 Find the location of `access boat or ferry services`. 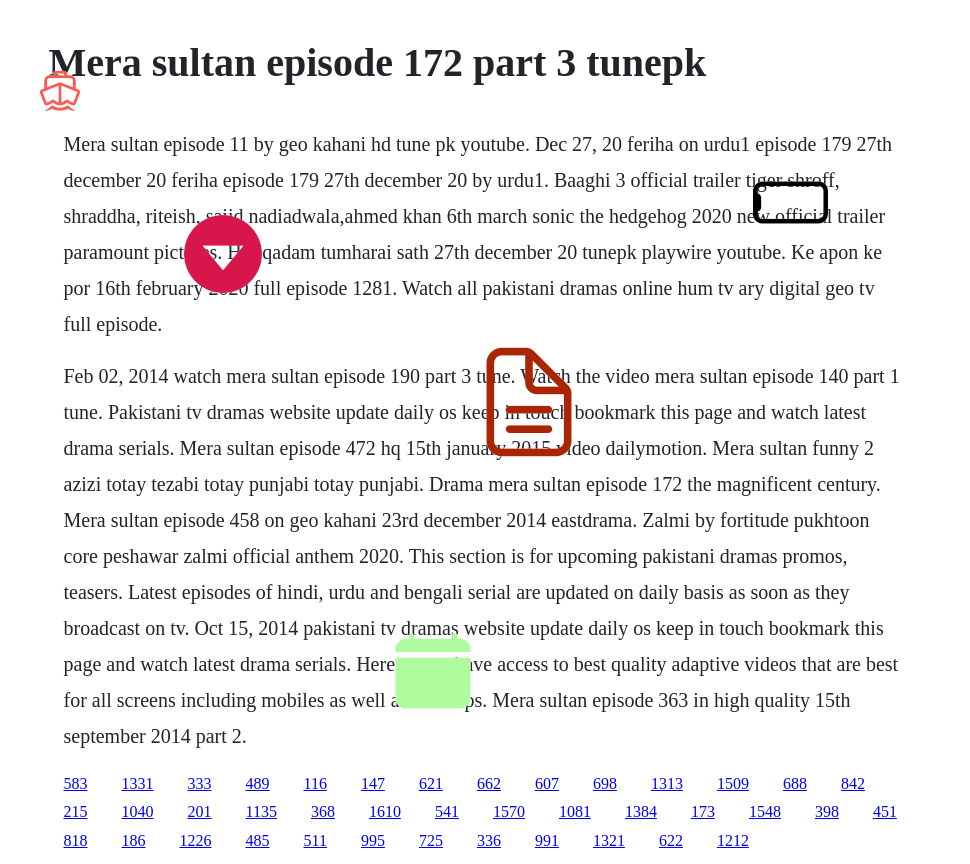

access boat or ferry services is located at coordinates (60, 91).